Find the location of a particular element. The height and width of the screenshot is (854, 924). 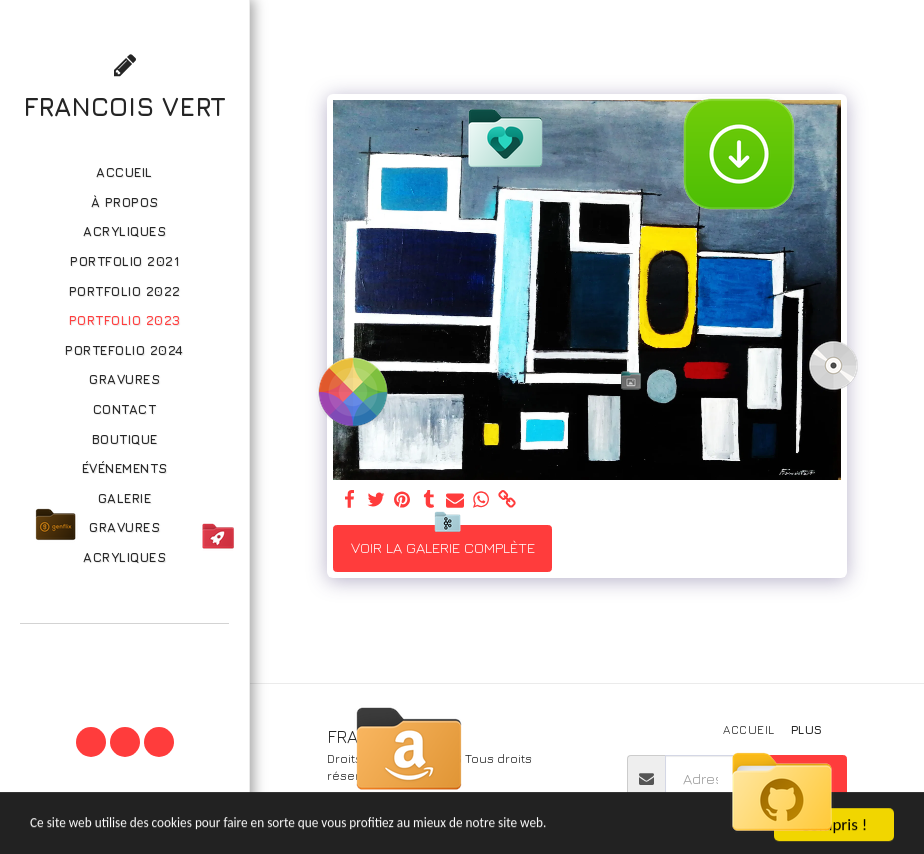

folder containing amazon-related files or downloads is located at coordinates (408, 751).